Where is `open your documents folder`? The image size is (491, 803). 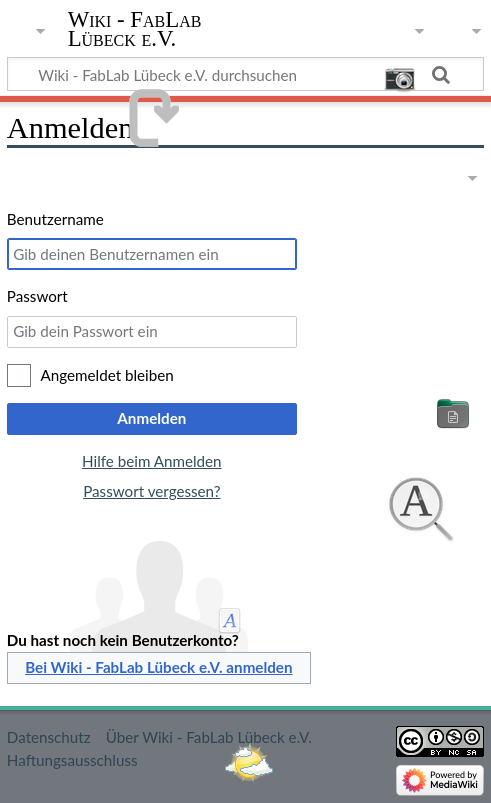
open your documents folder is located at coordinates (453, 413).